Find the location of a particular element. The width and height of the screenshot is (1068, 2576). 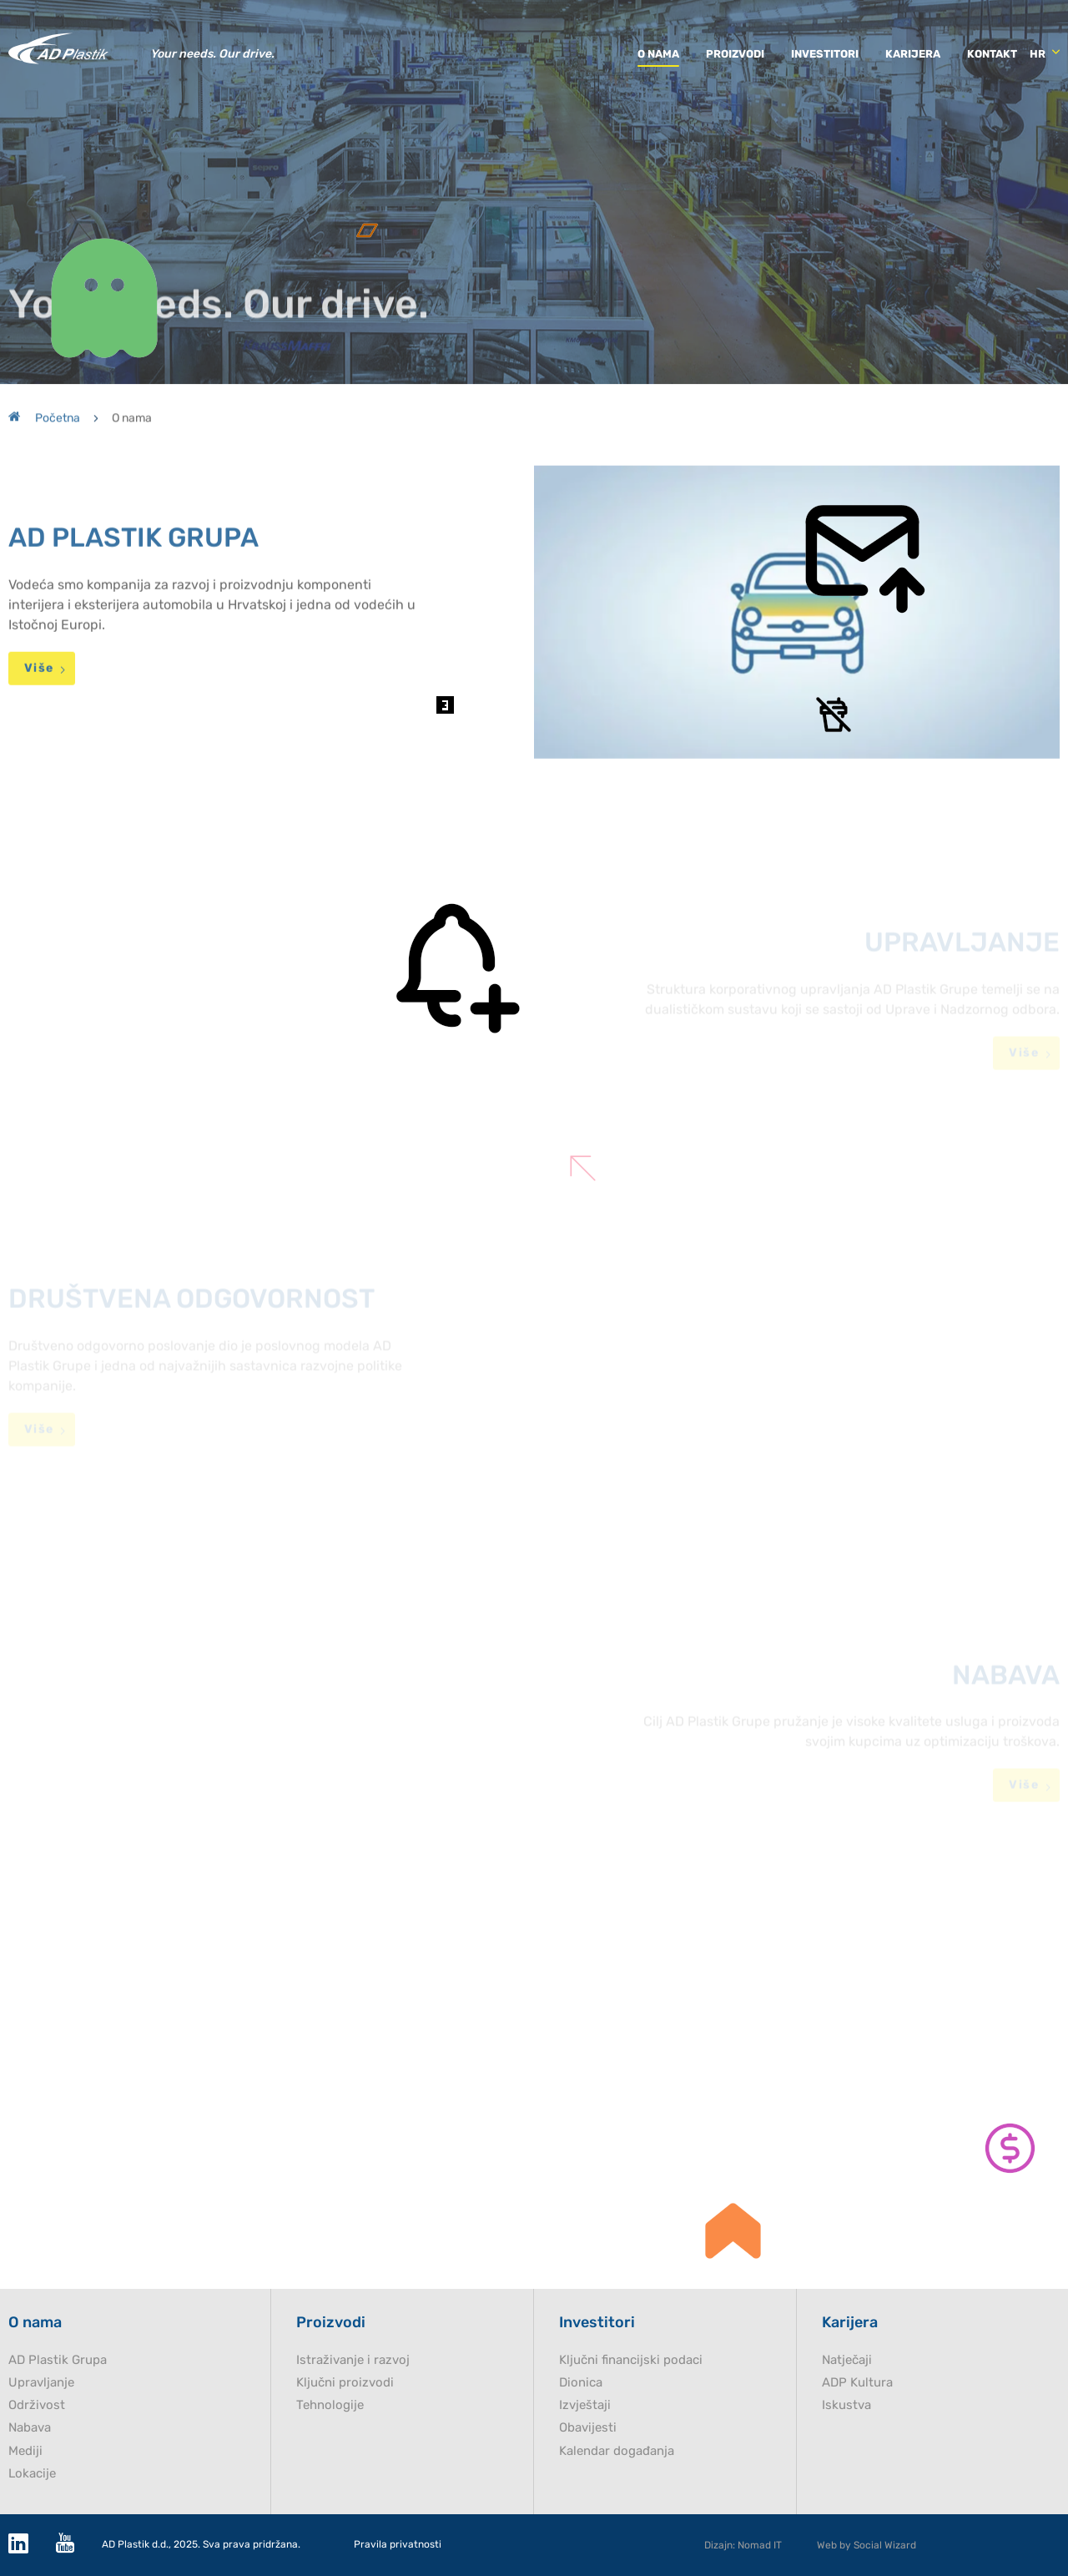

no beverages allowed is located at coordinates (834, 715).